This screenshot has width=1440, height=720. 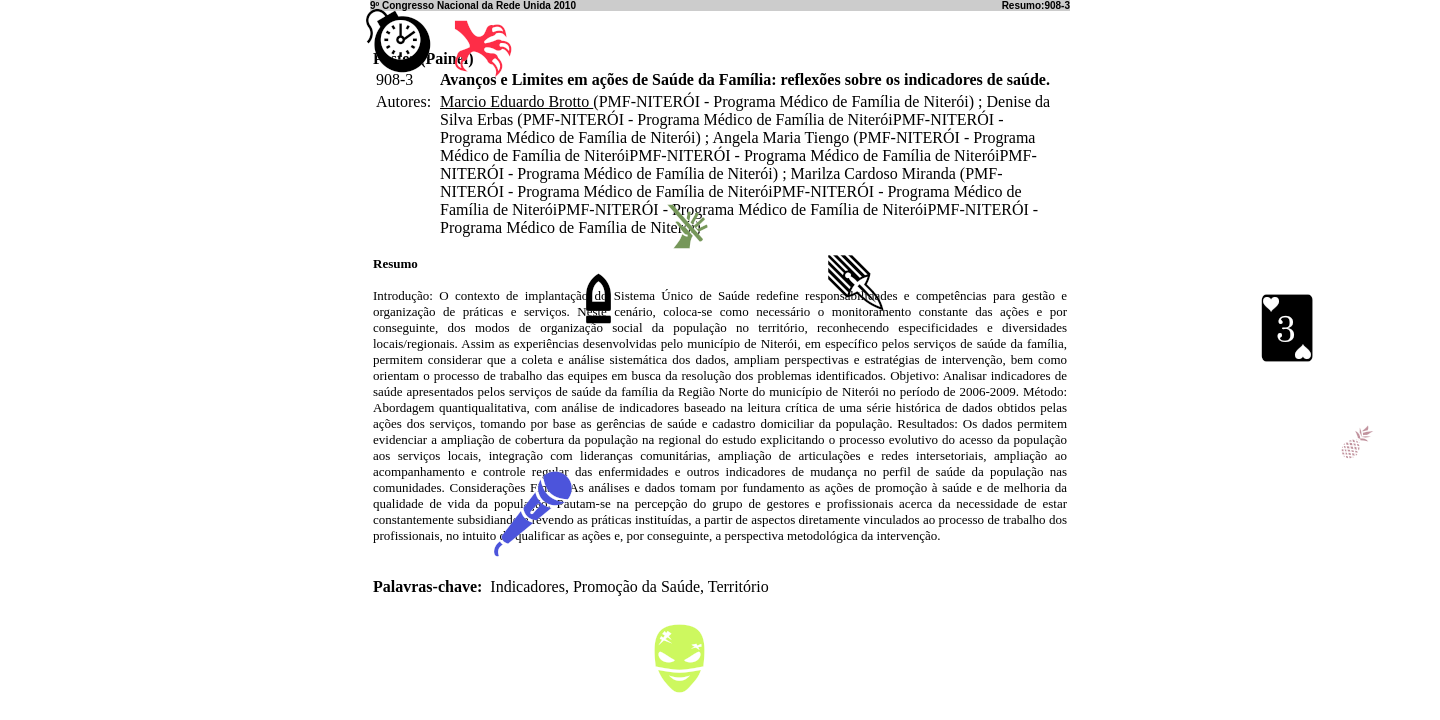 What do you see at coordinates (679, 658) in the screenshot?
I see `select a villain or antagonist character` at bounding box center [679, 658].